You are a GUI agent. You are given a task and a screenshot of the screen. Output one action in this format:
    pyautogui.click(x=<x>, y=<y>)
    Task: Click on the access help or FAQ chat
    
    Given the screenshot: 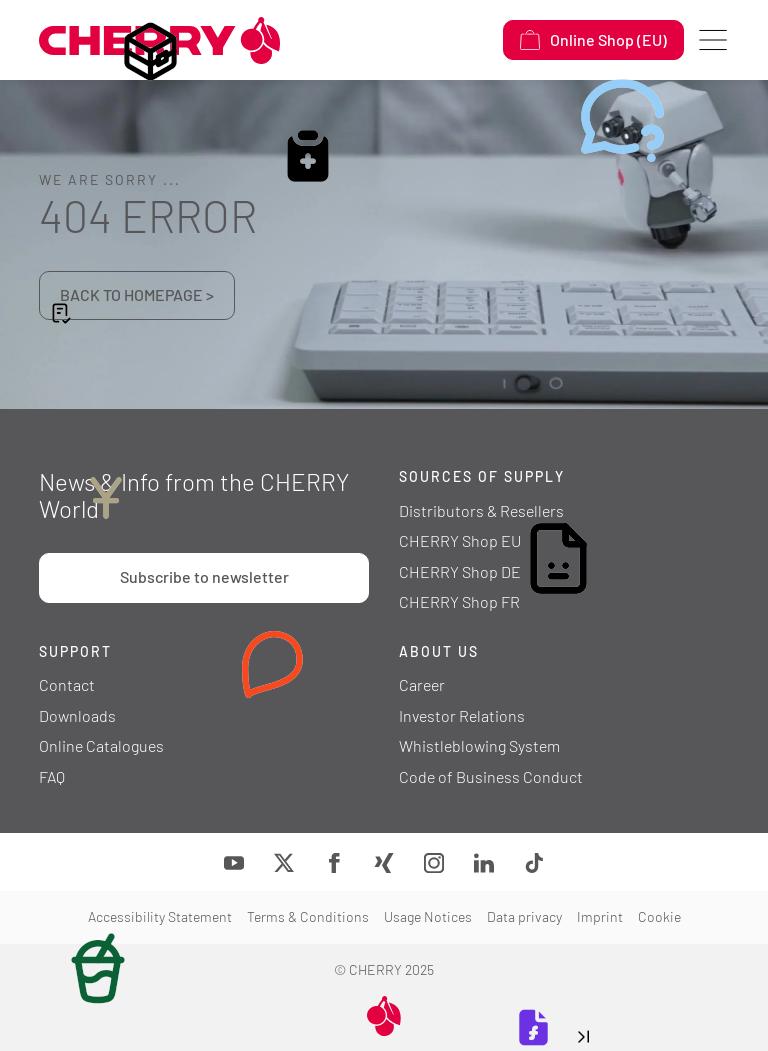 What is the action you would take?
    pyautogui.click(x=622, y=116)
    